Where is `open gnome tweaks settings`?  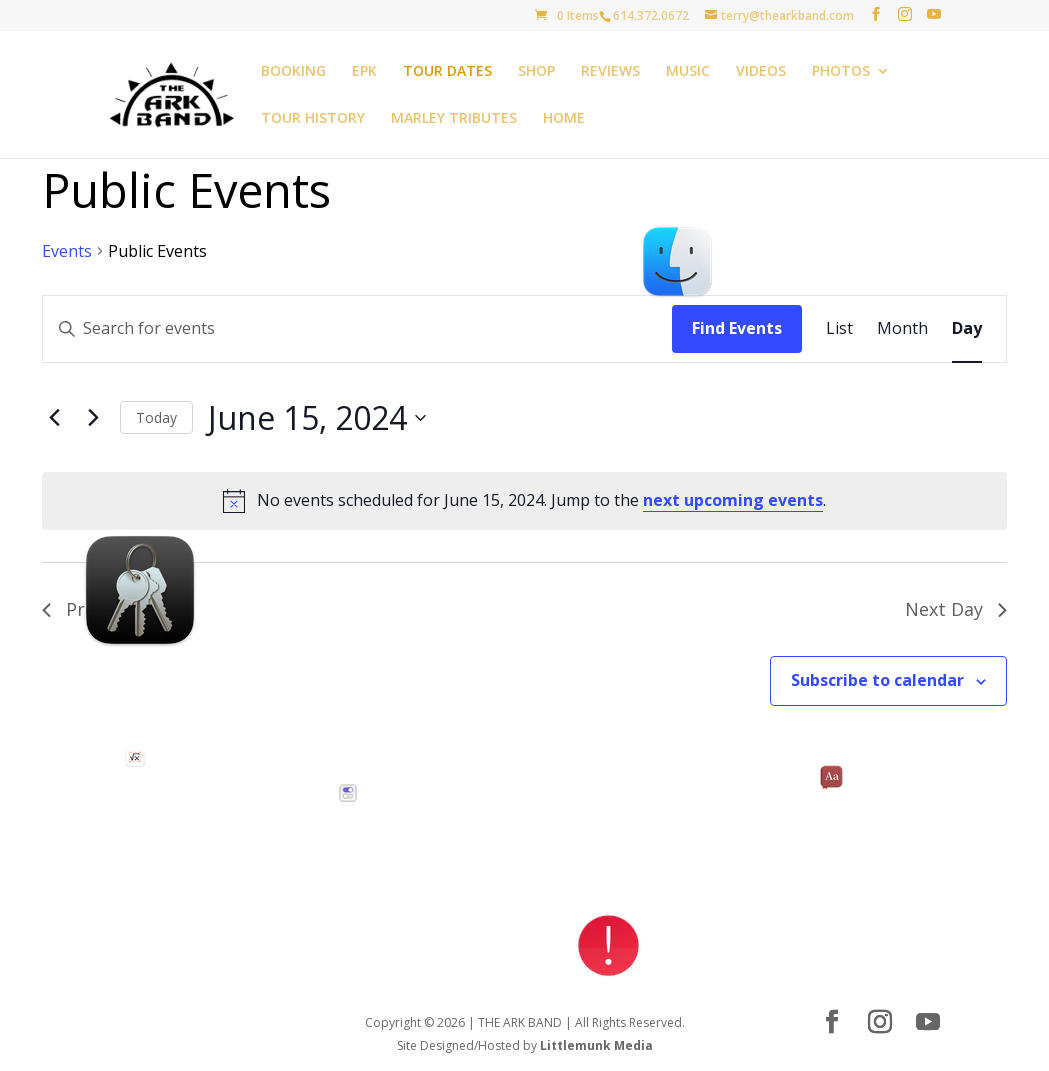
open gnome tweaks settings is located at coordinates (348, 793).